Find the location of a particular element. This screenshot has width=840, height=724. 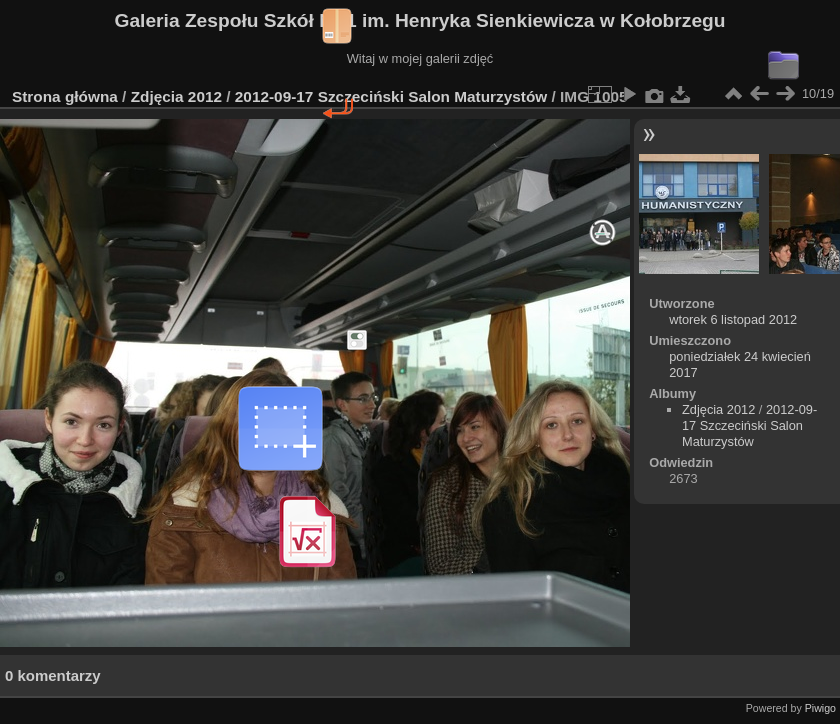

open system tweaks or customization settings is located at coordinates (357, 340).